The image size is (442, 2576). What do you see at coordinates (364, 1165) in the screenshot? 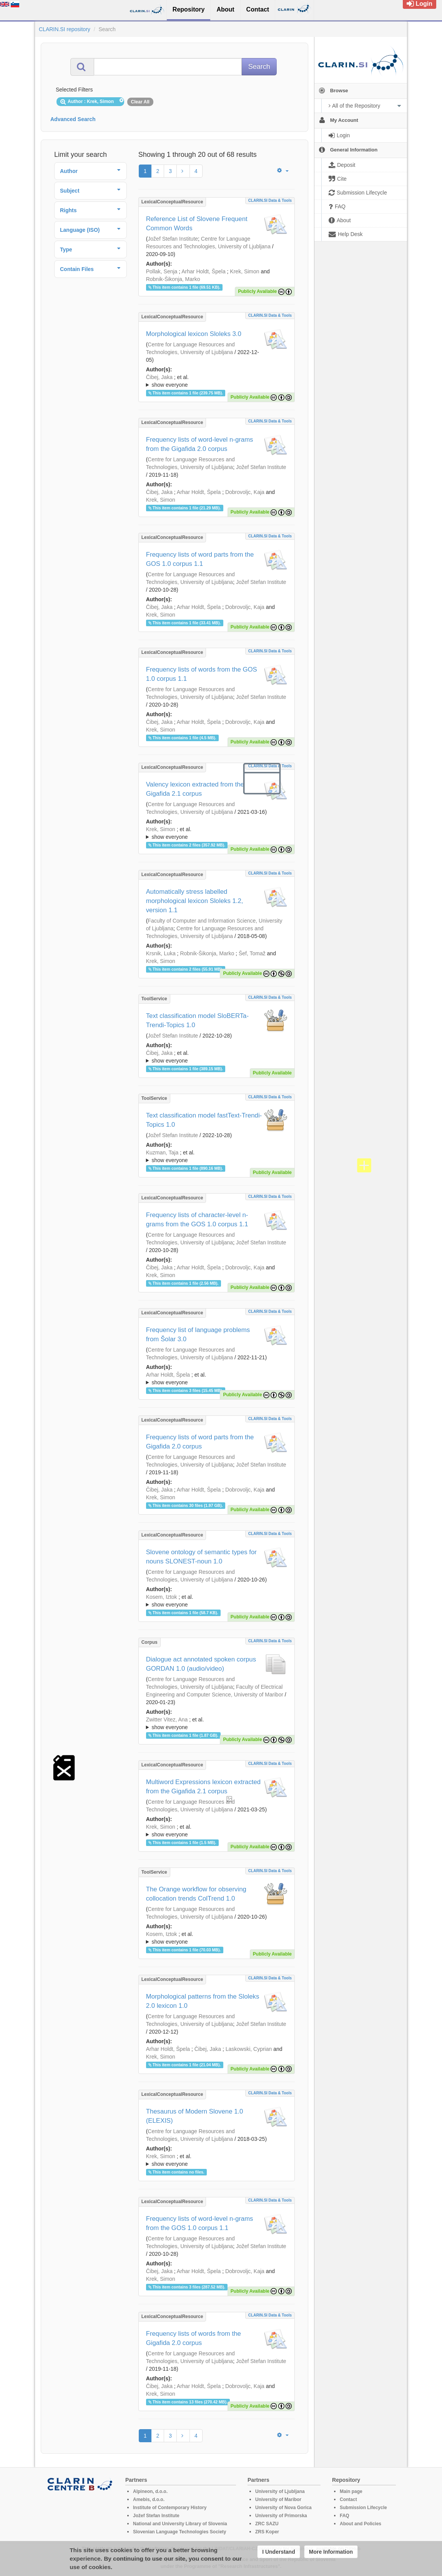
I see `add a new item` at bounding box center [364, 1165].